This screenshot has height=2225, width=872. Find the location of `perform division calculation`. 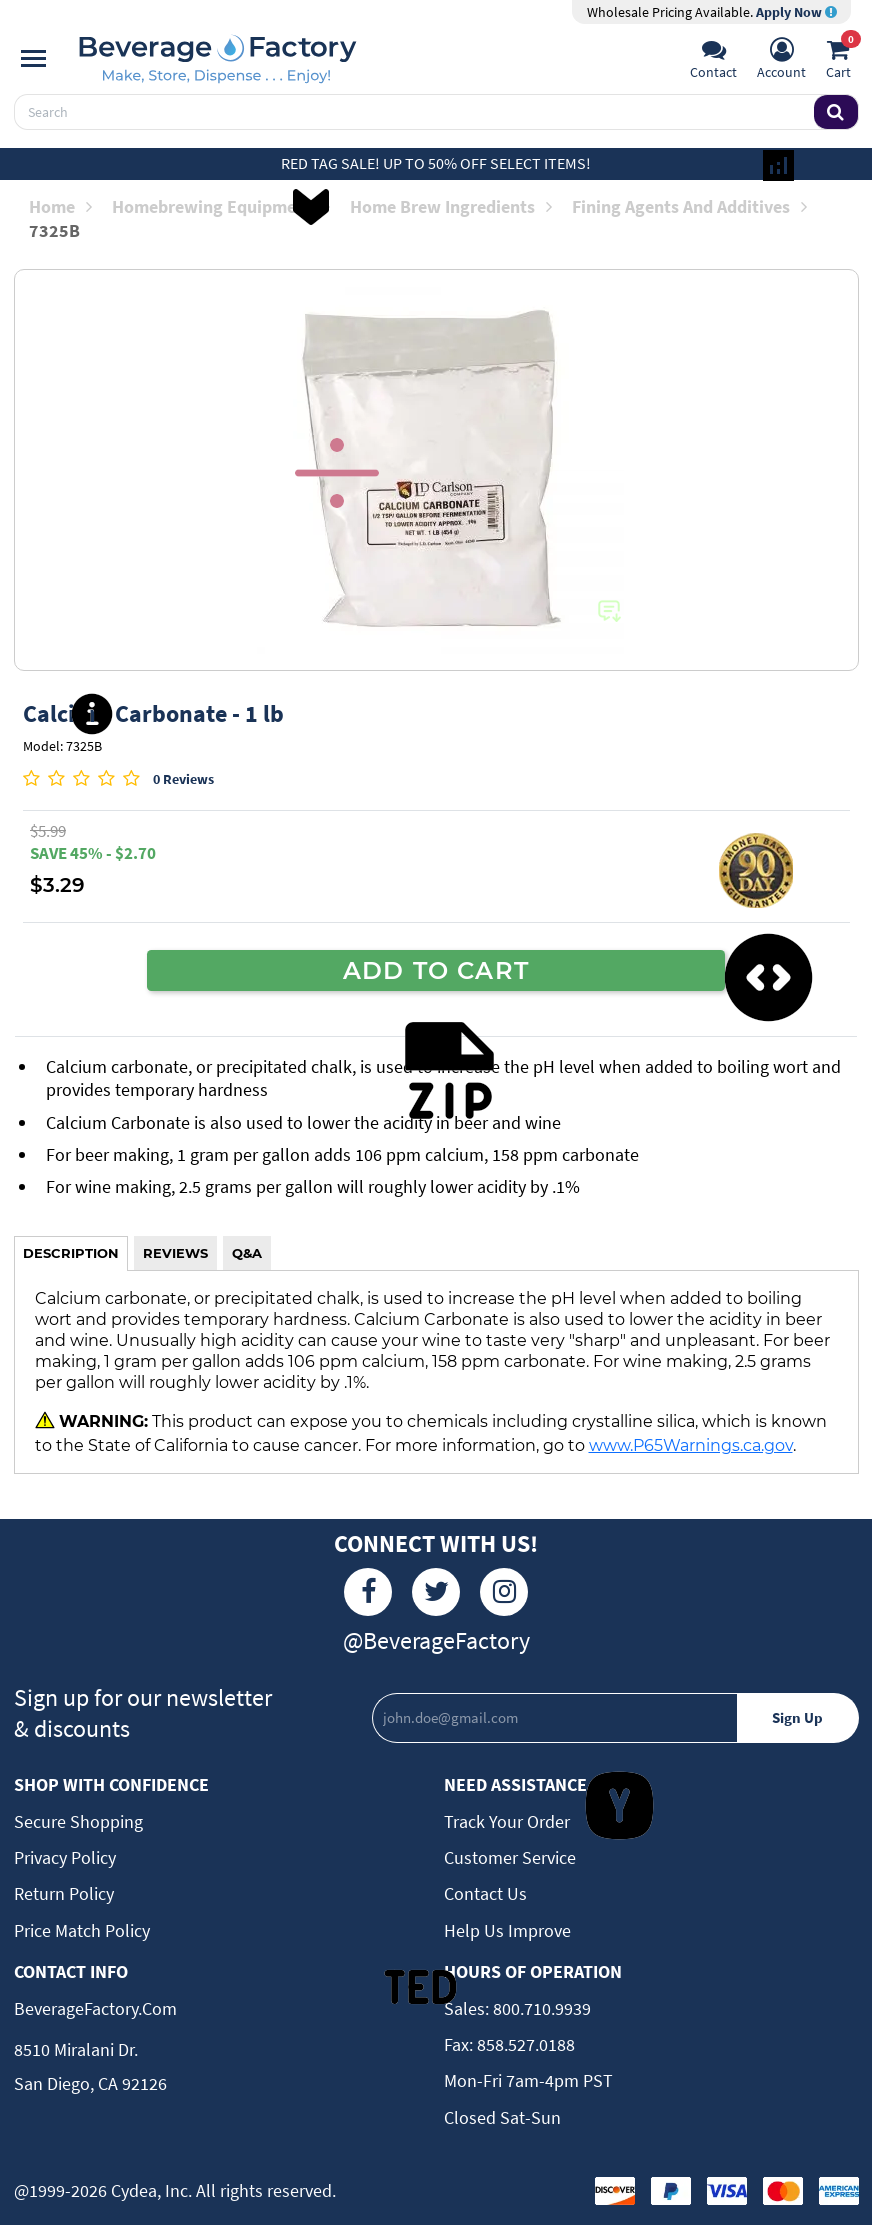

perform division calculation is located at coordinates (337, 473).